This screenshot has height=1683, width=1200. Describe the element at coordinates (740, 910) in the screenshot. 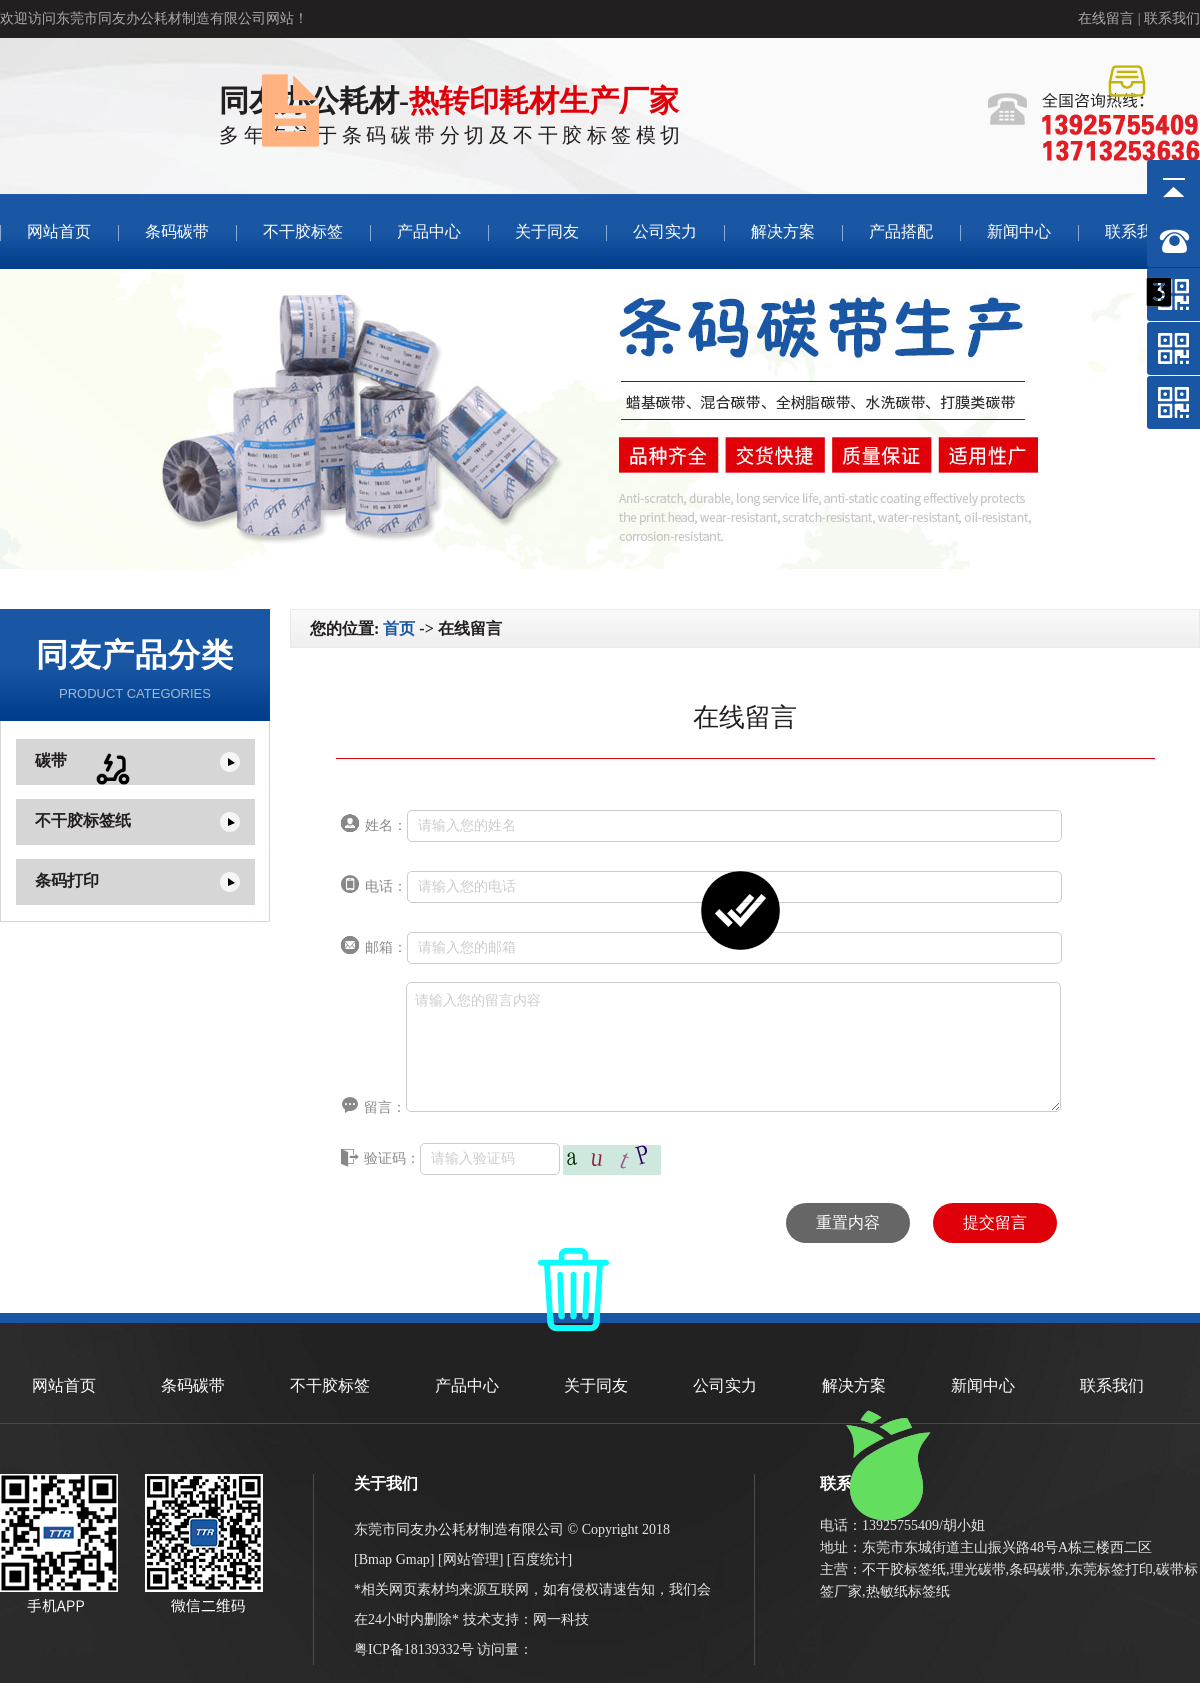

I see `all tasks completed successfully` at that location.